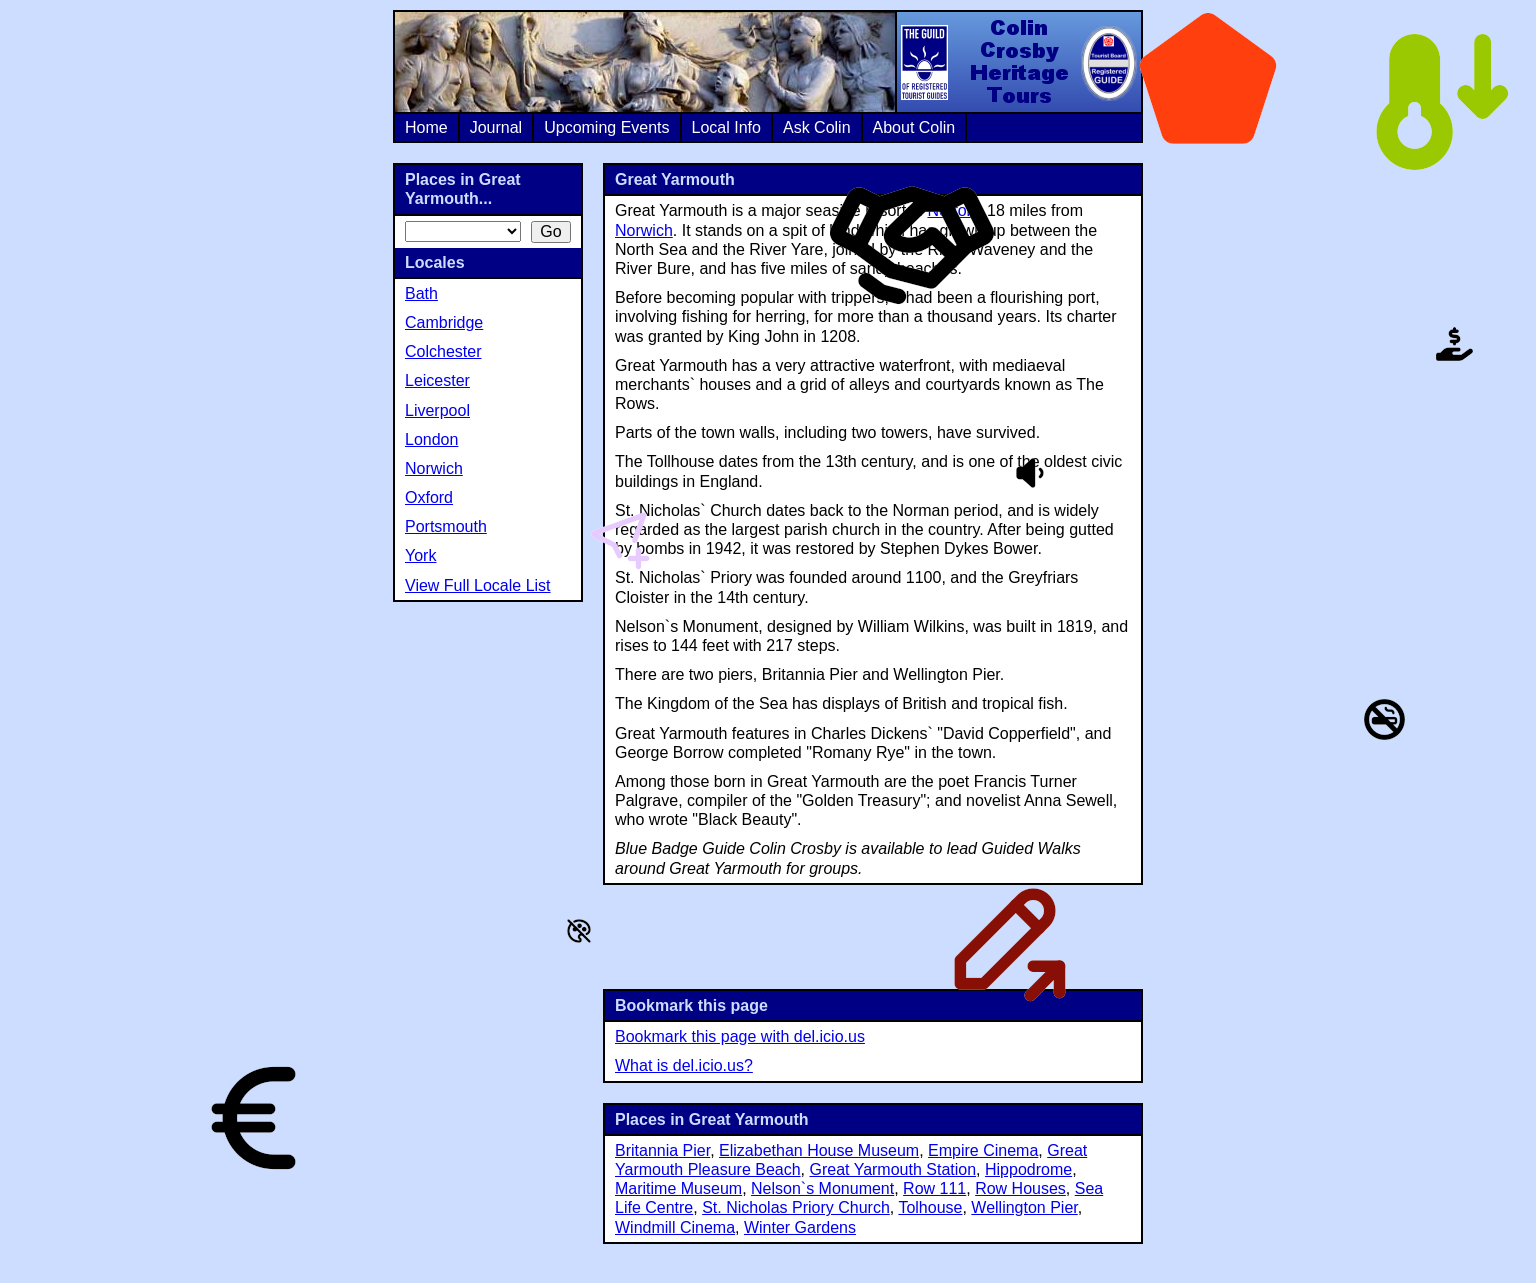  What do you see at coordinates (1208, 80) in the screenshot?
I see `indicates a pentagon-shaped category or tag` at bounding box center [1208, 80].